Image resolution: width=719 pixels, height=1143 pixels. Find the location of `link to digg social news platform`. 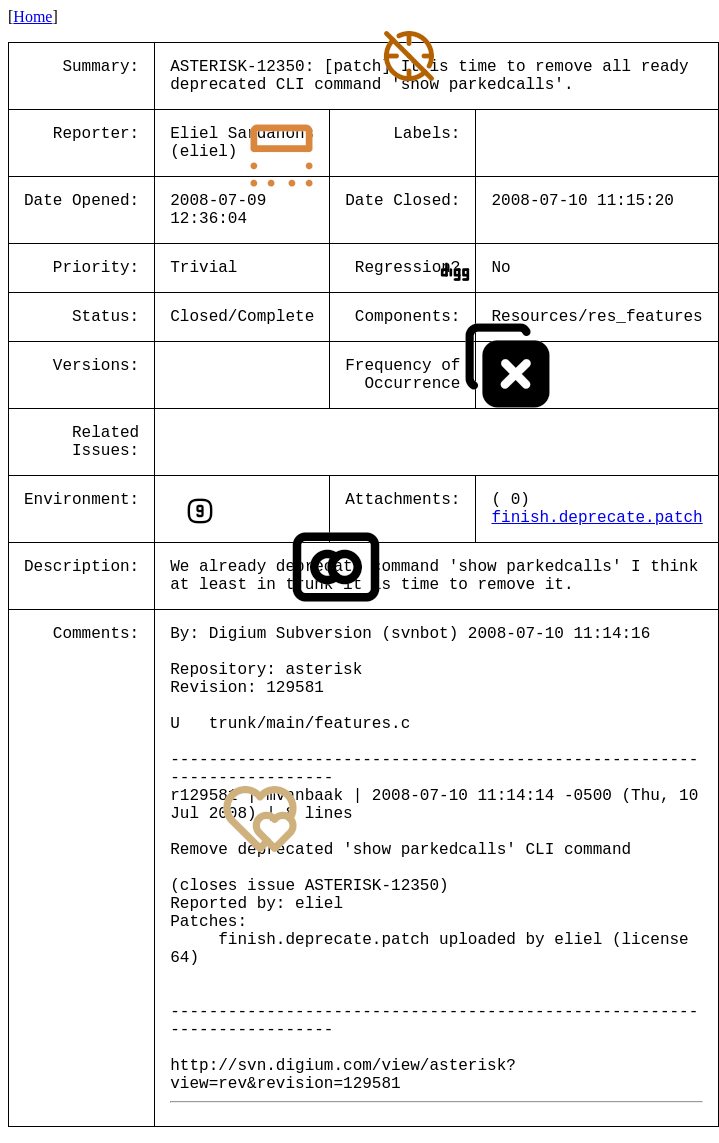

link to digg social news platform is located at coordinates (455, 271).